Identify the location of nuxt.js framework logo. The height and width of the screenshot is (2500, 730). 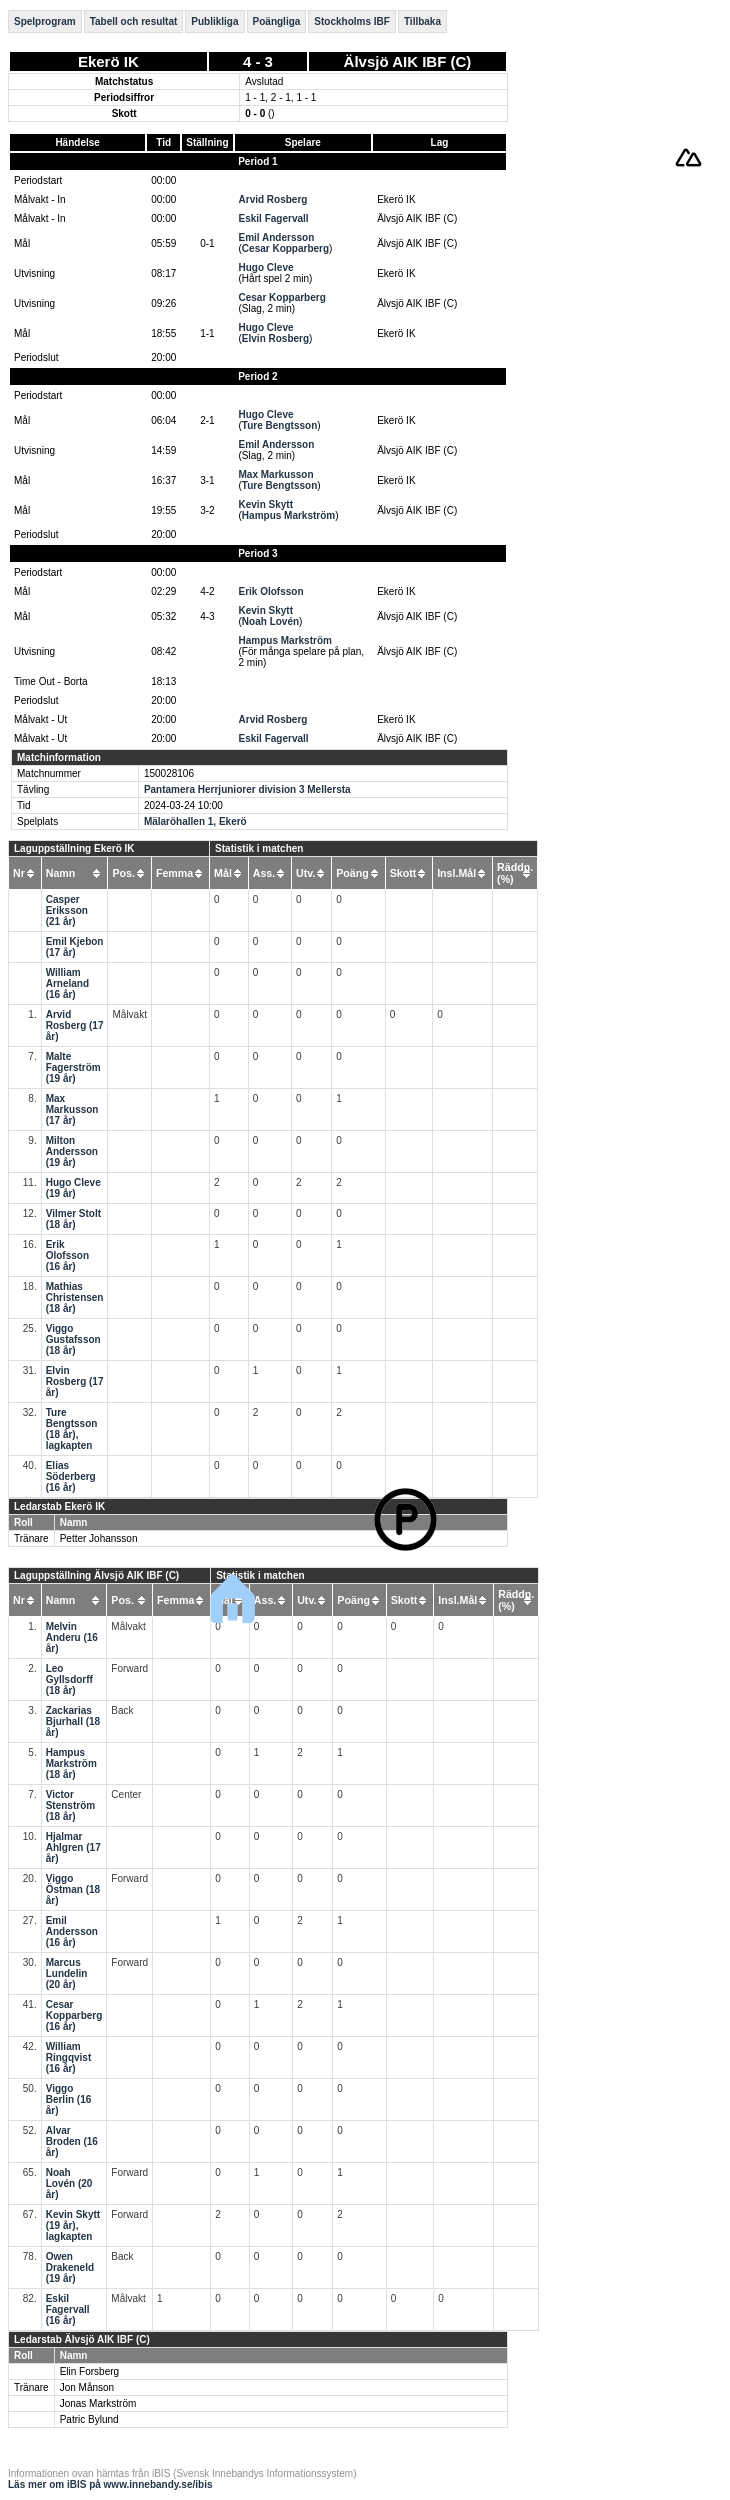
(688, 157).